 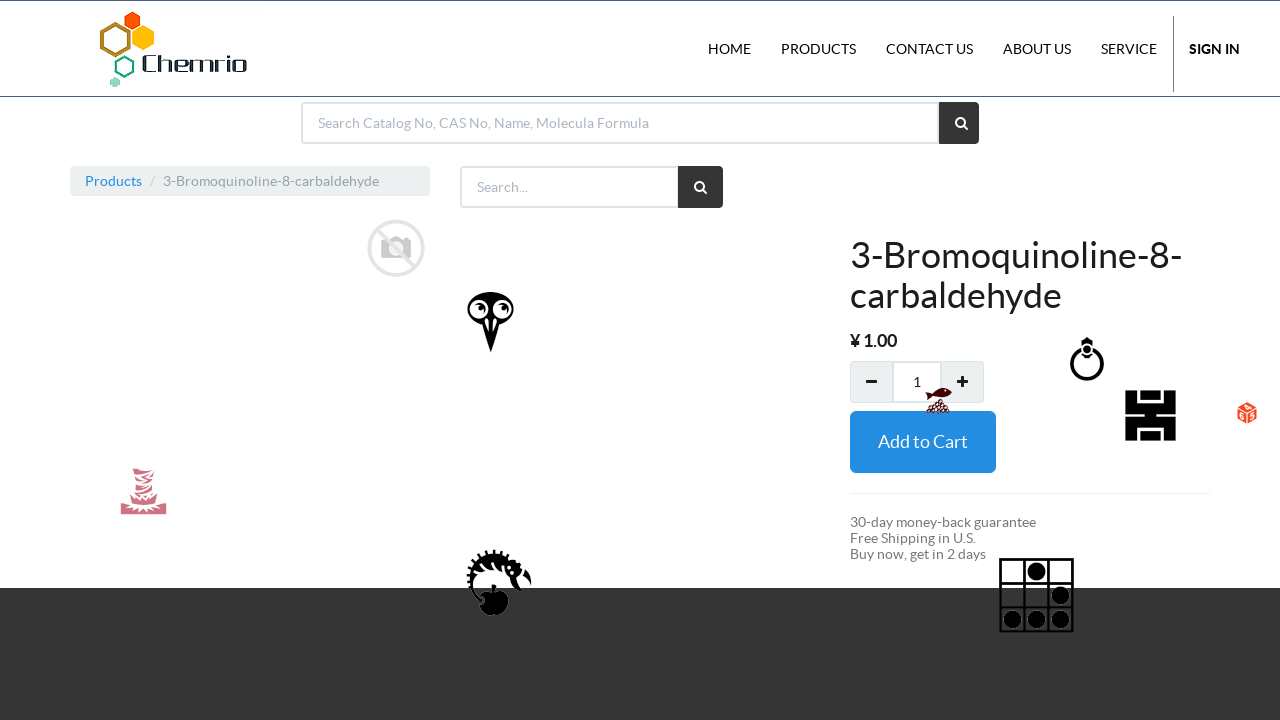 I want to click on select a bird mask avatar or character, so click(x=491, y=322).